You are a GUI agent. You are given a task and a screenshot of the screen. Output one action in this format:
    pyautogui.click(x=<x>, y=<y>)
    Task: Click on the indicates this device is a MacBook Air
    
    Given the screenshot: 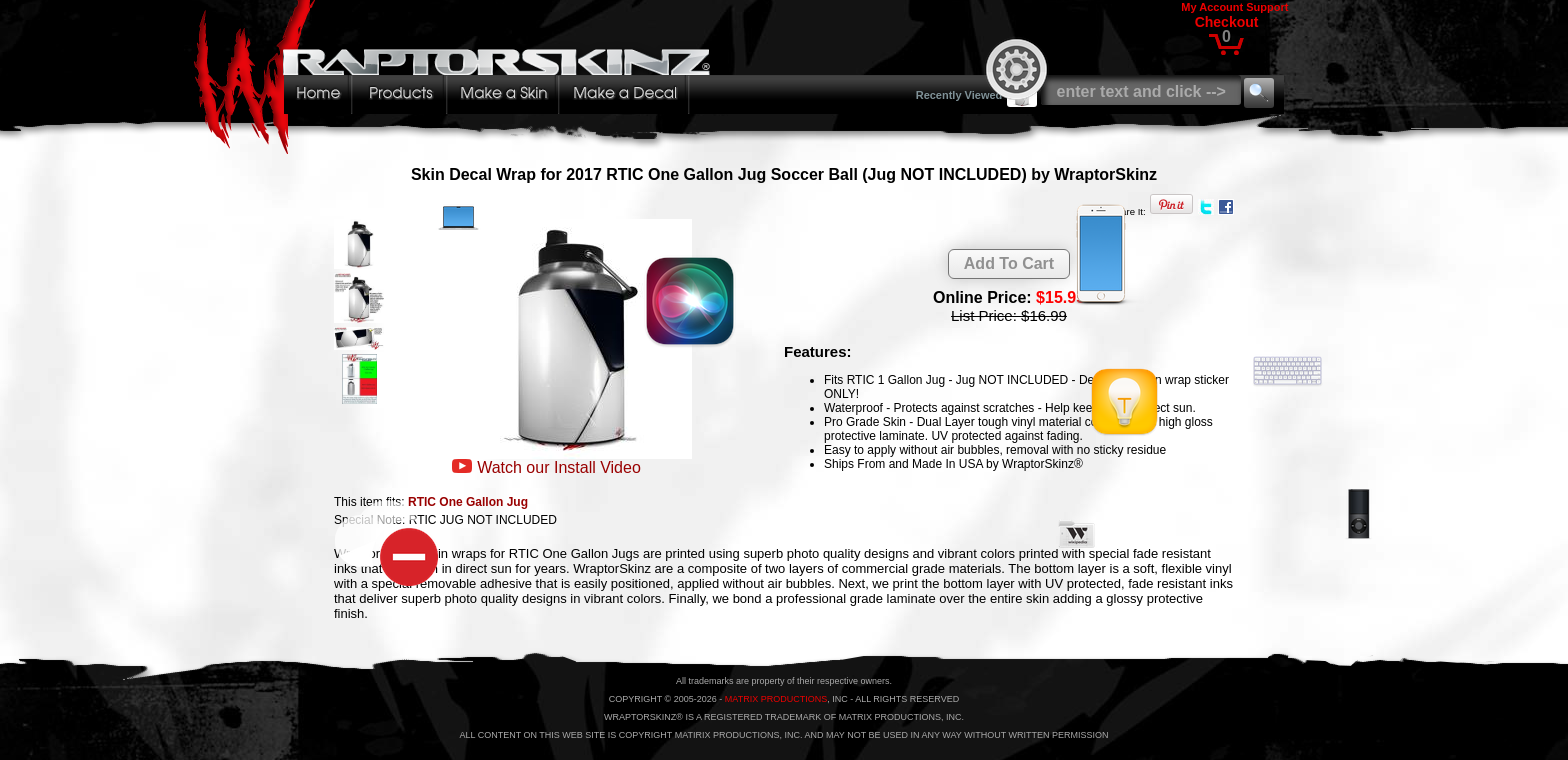 What is the action you would take?
    pyautogui.click(x=458, y=214)
    